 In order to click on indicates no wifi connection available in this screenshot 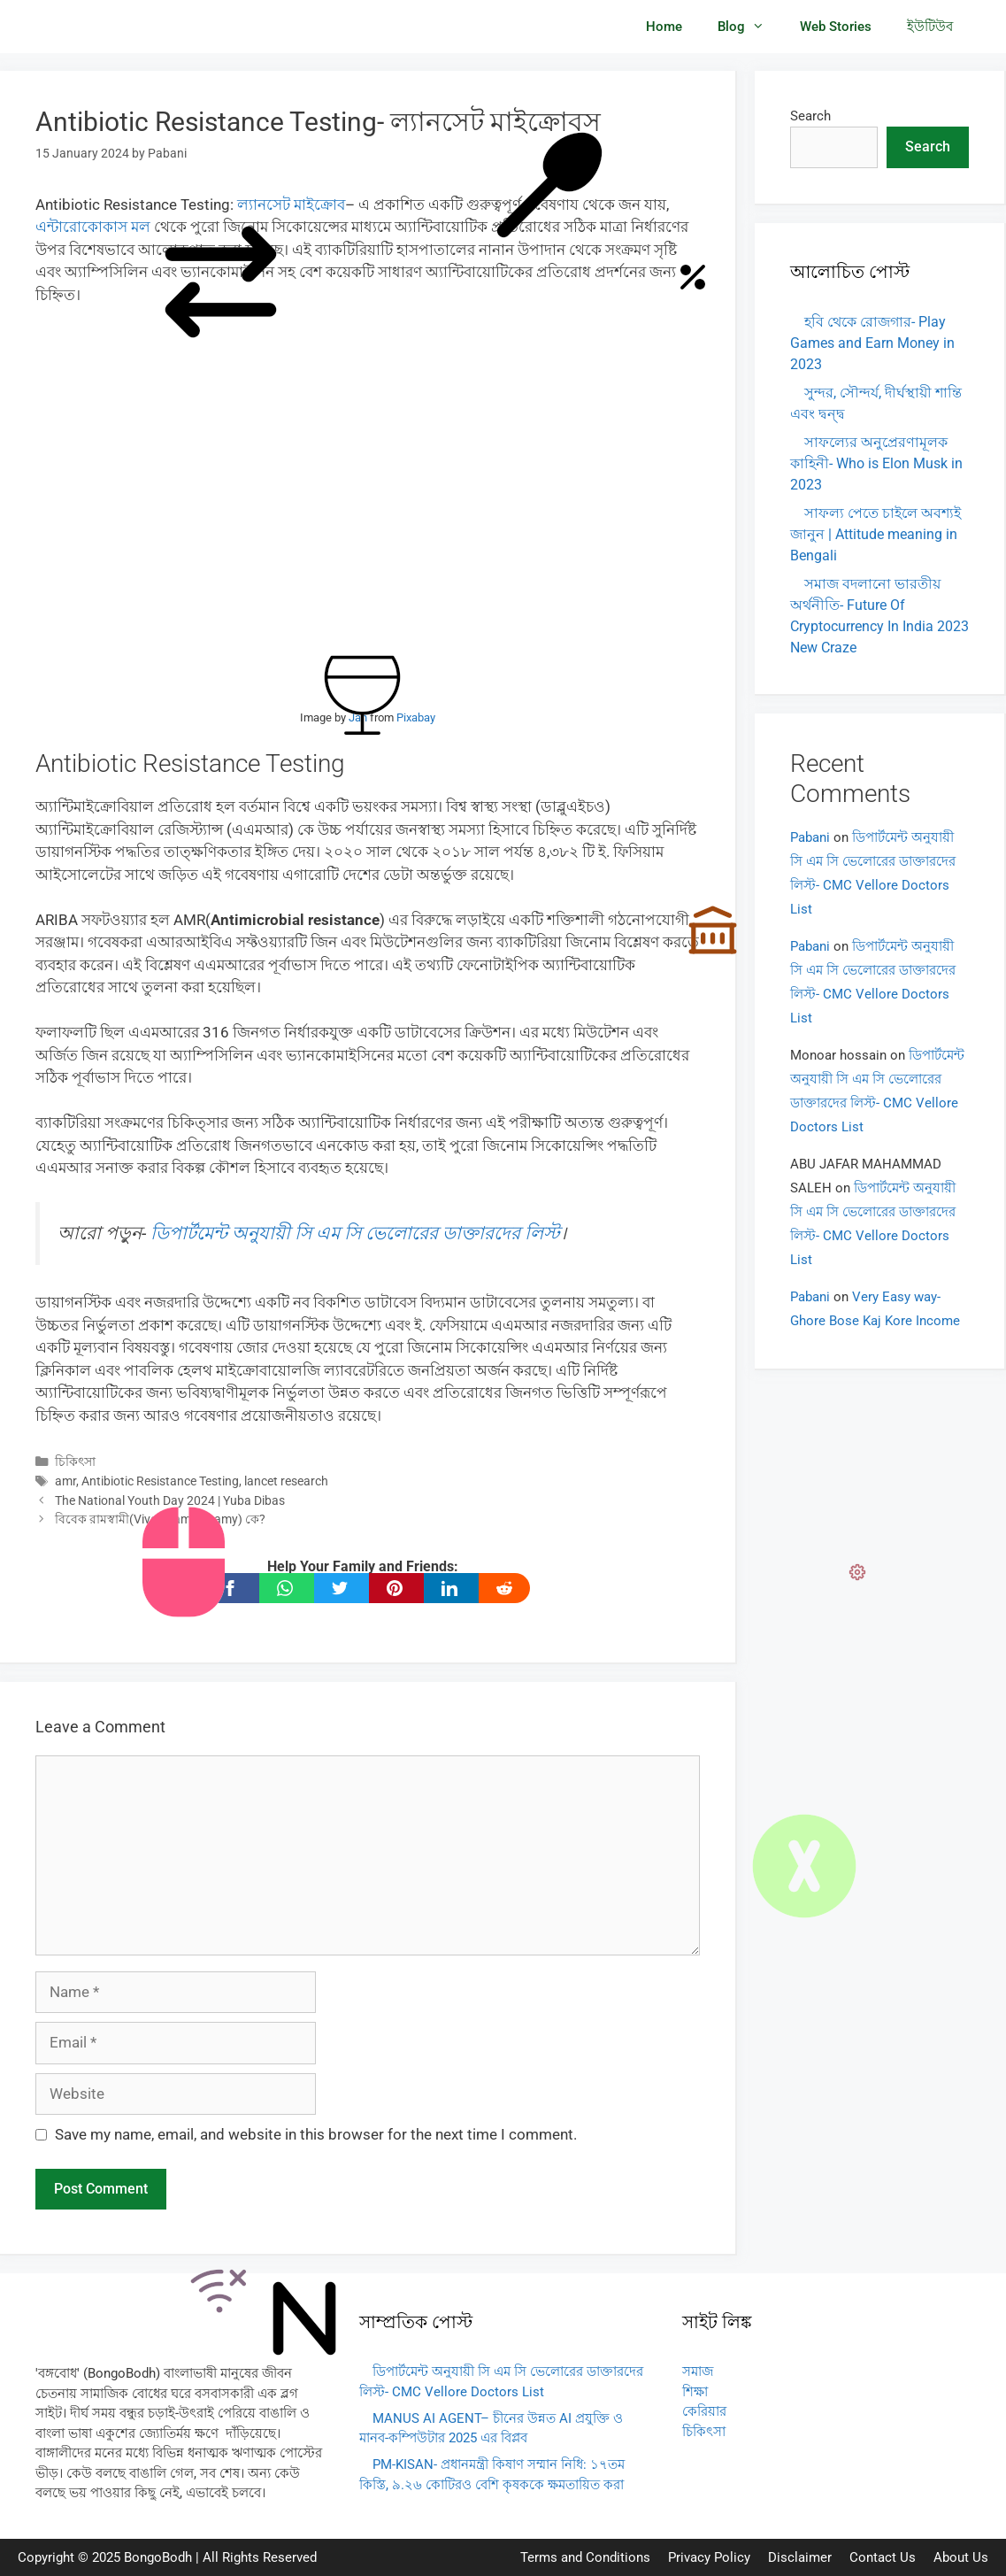, I will do `click(219, 2290)`.